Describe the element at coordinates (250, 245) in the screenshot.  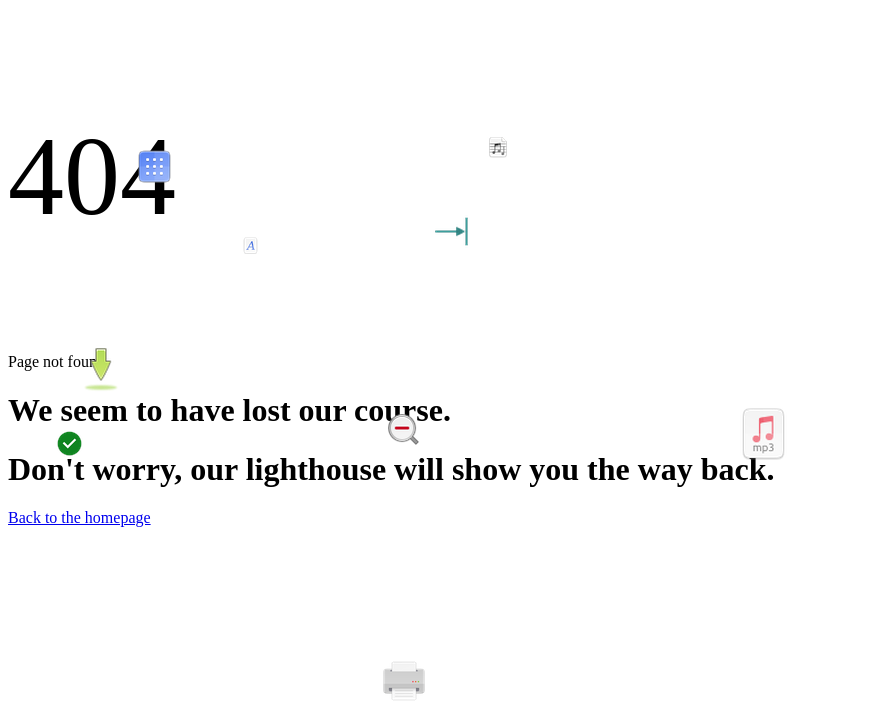
I see `a TrueType font file` at that location.